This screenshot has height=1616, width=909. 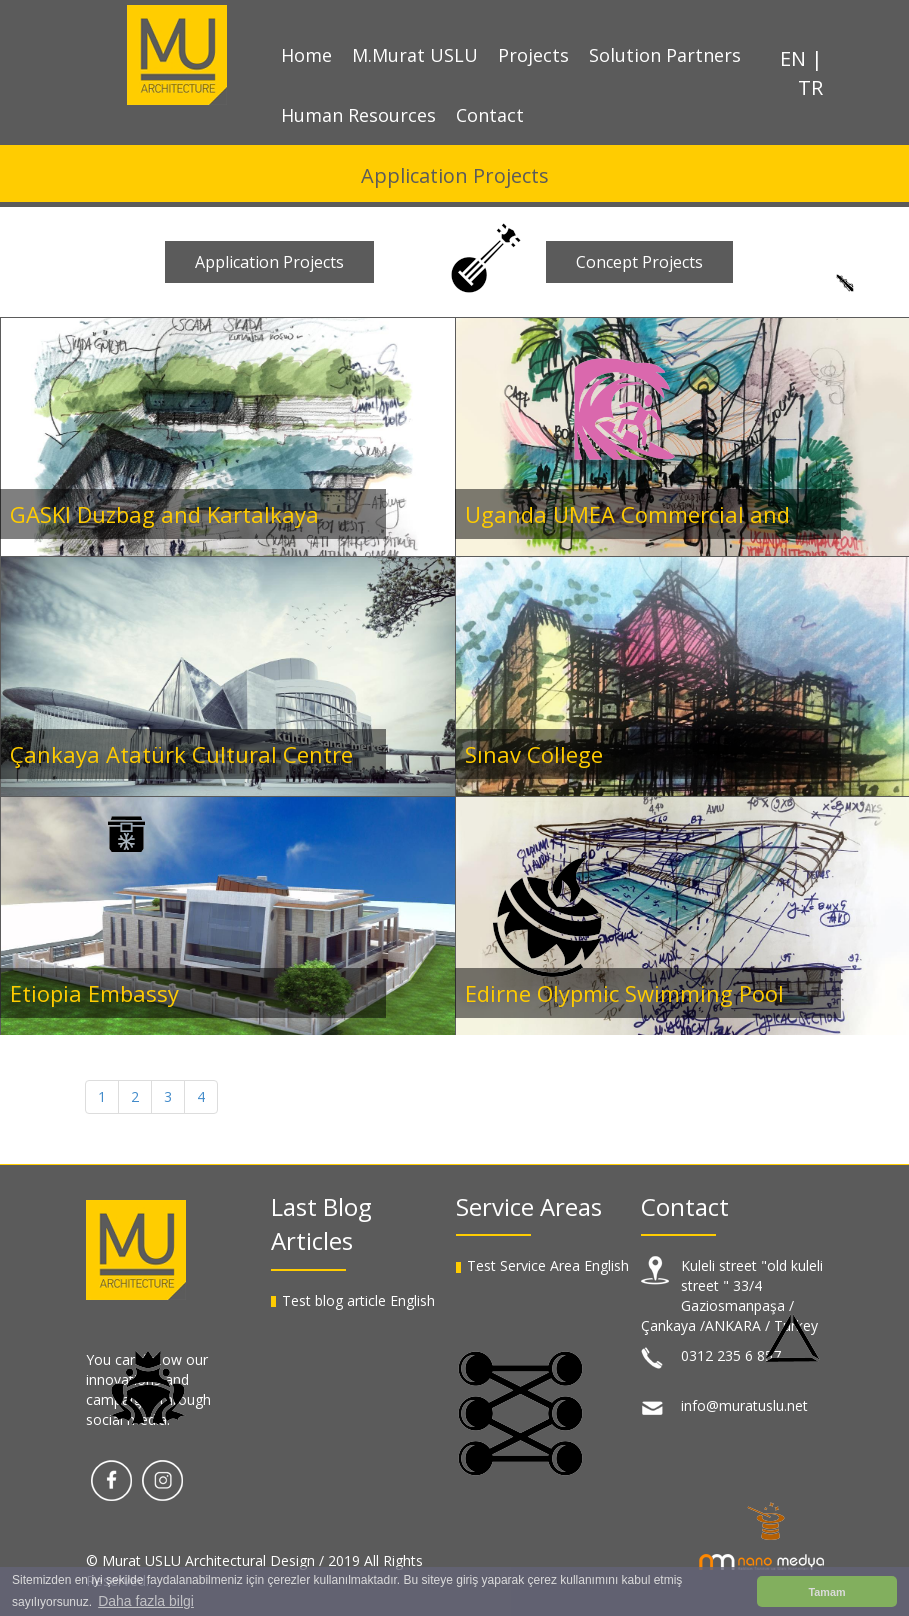 I want to click on use an incendiary or fire-based weapon, so click(x=547, y=917).